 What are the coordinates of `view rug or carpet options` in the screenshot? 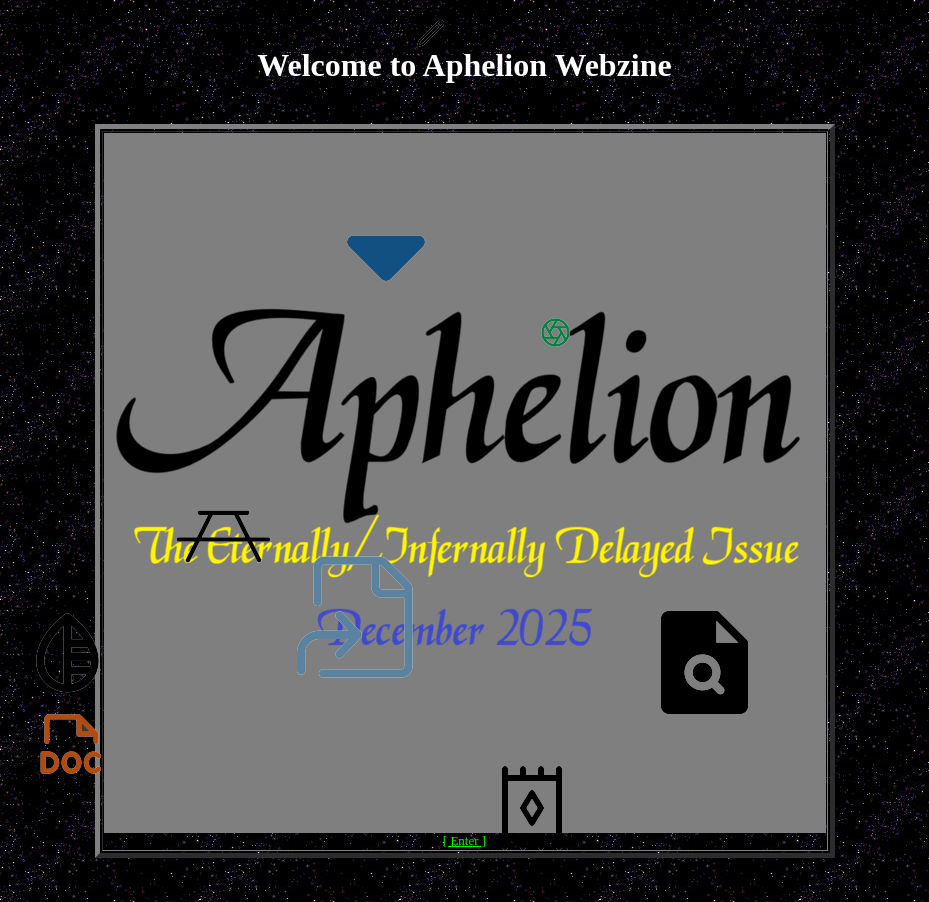 It's located at (532, 808).